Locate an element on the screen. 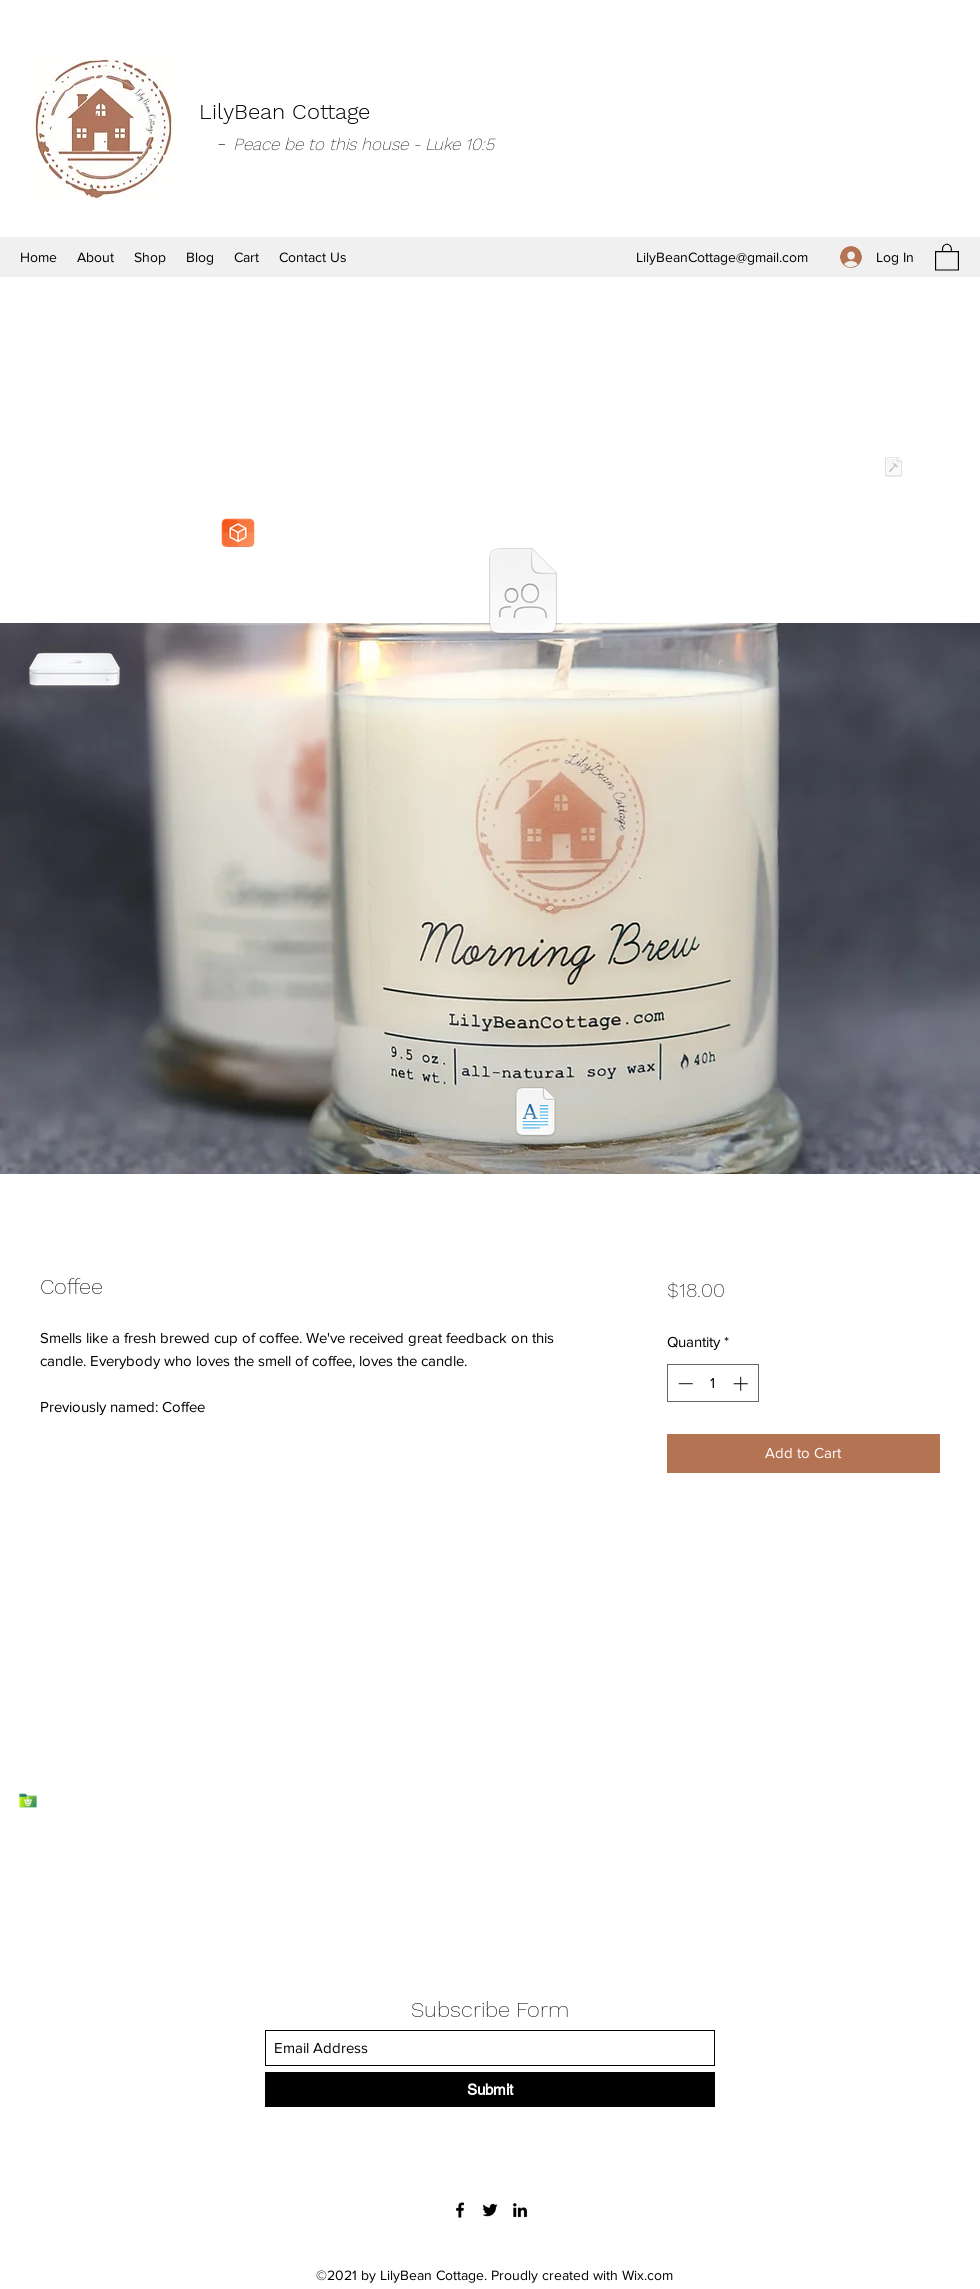 The image size is (980, 2289). open your Game Jolt games folder is located at coordinates (28, 1801).